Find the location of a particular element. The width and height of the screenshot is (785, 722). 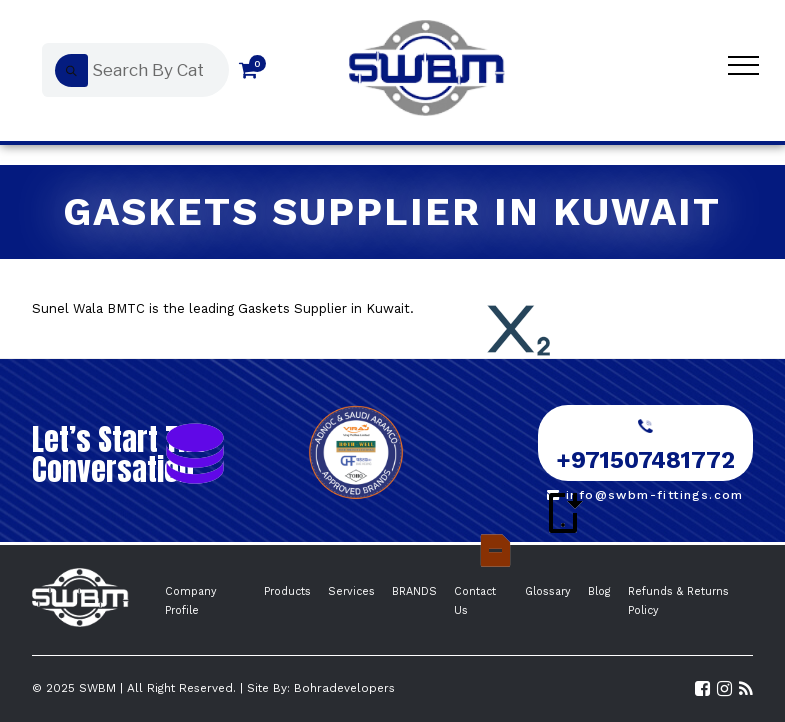

download app to mobile device is located at coordinates (563, 513).